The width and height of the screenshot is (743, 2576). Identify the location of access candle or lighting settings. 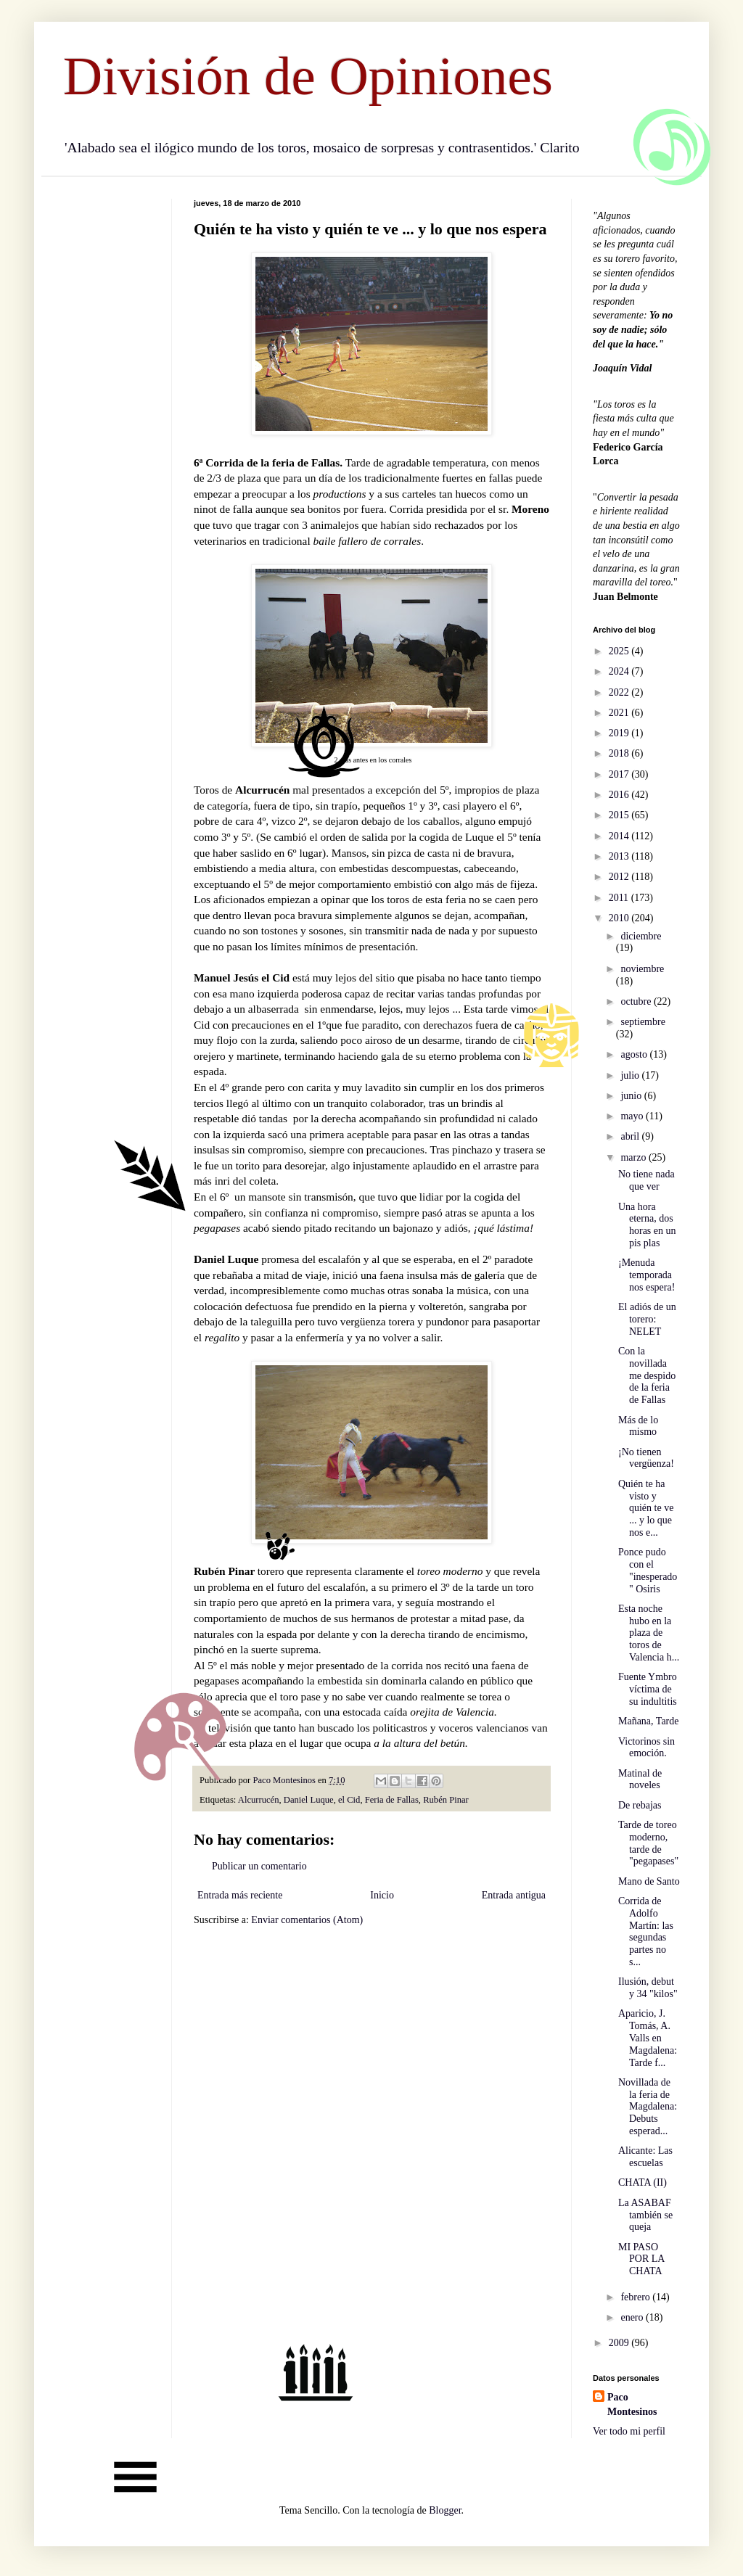
(316, 2365).